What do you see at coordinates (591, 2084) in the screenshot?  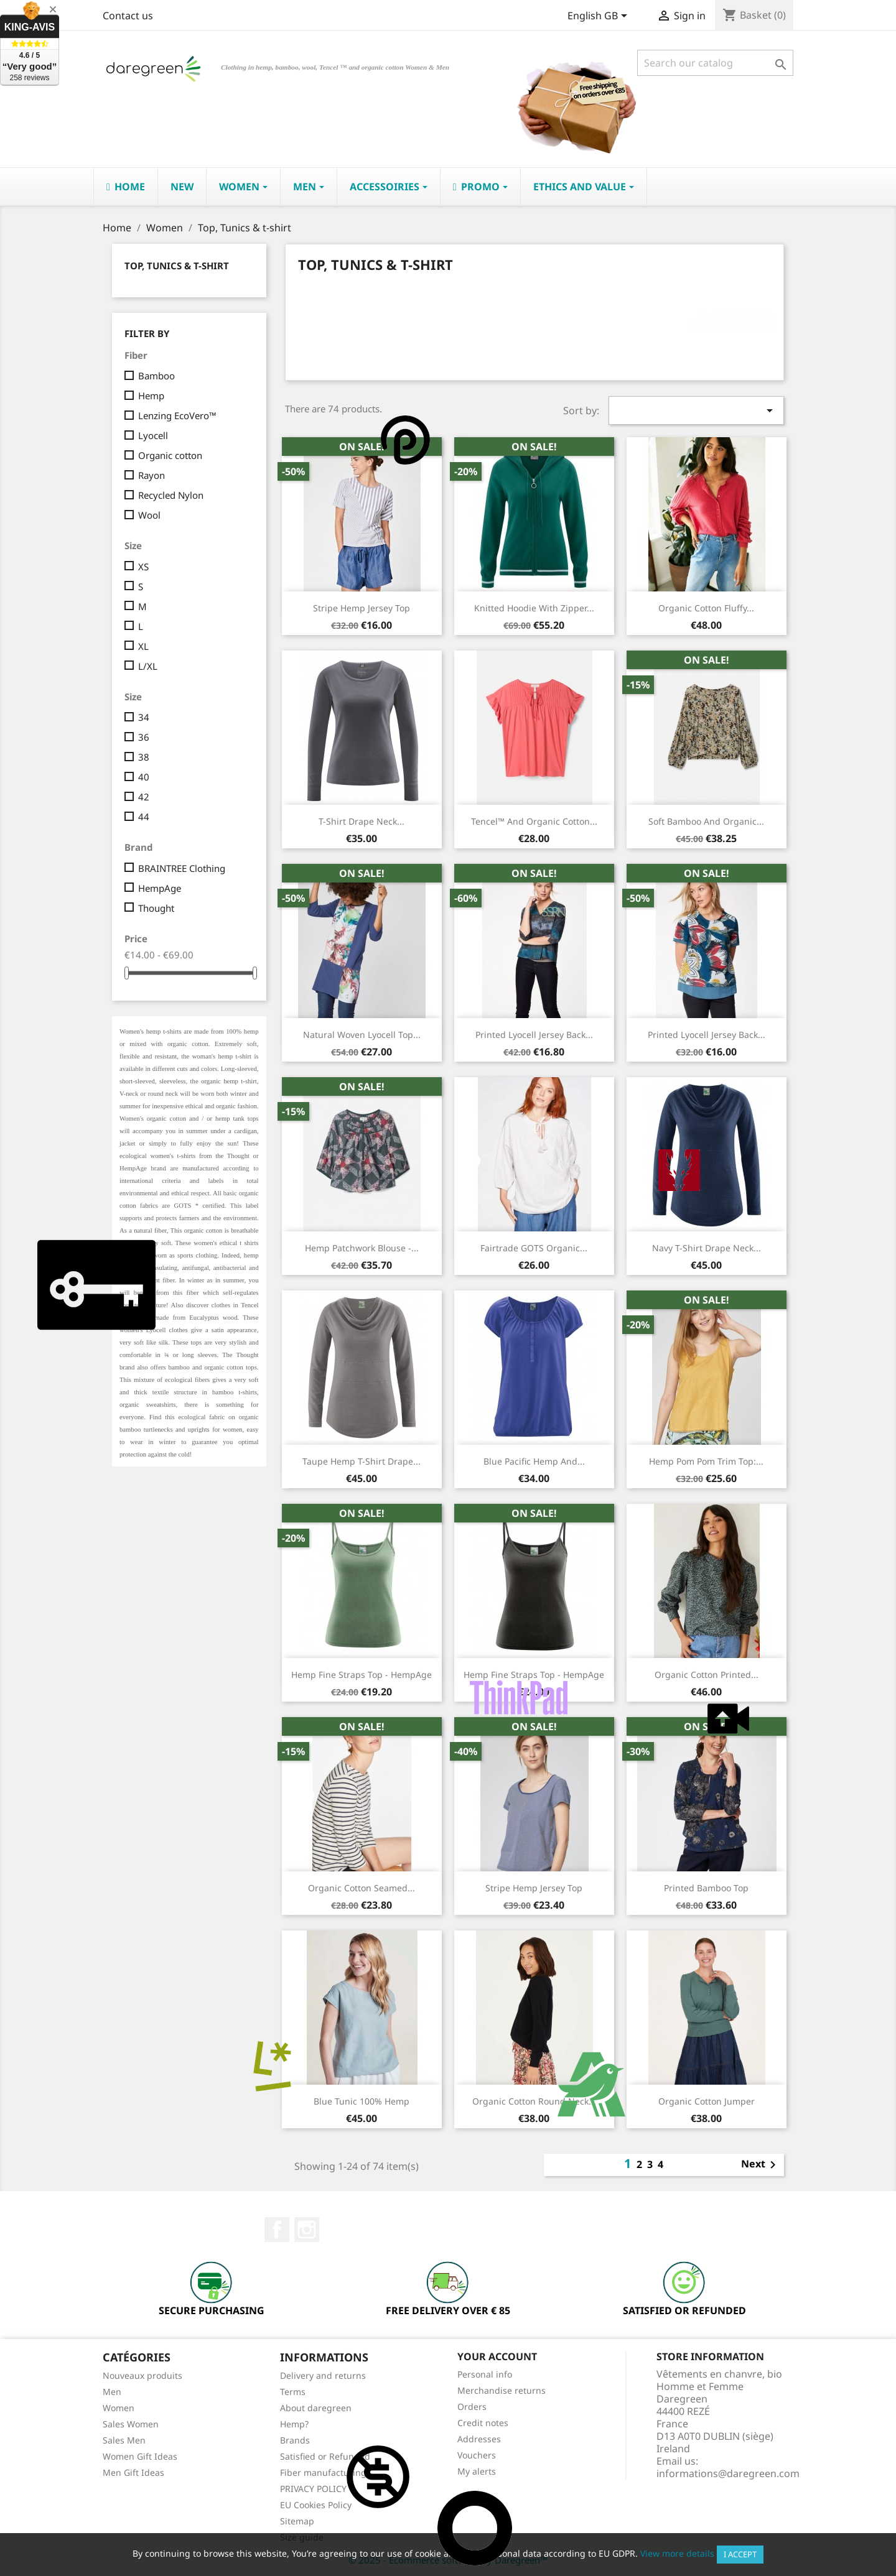 I see `Auchan retail store app or website` at bounding box center [591, 2084].